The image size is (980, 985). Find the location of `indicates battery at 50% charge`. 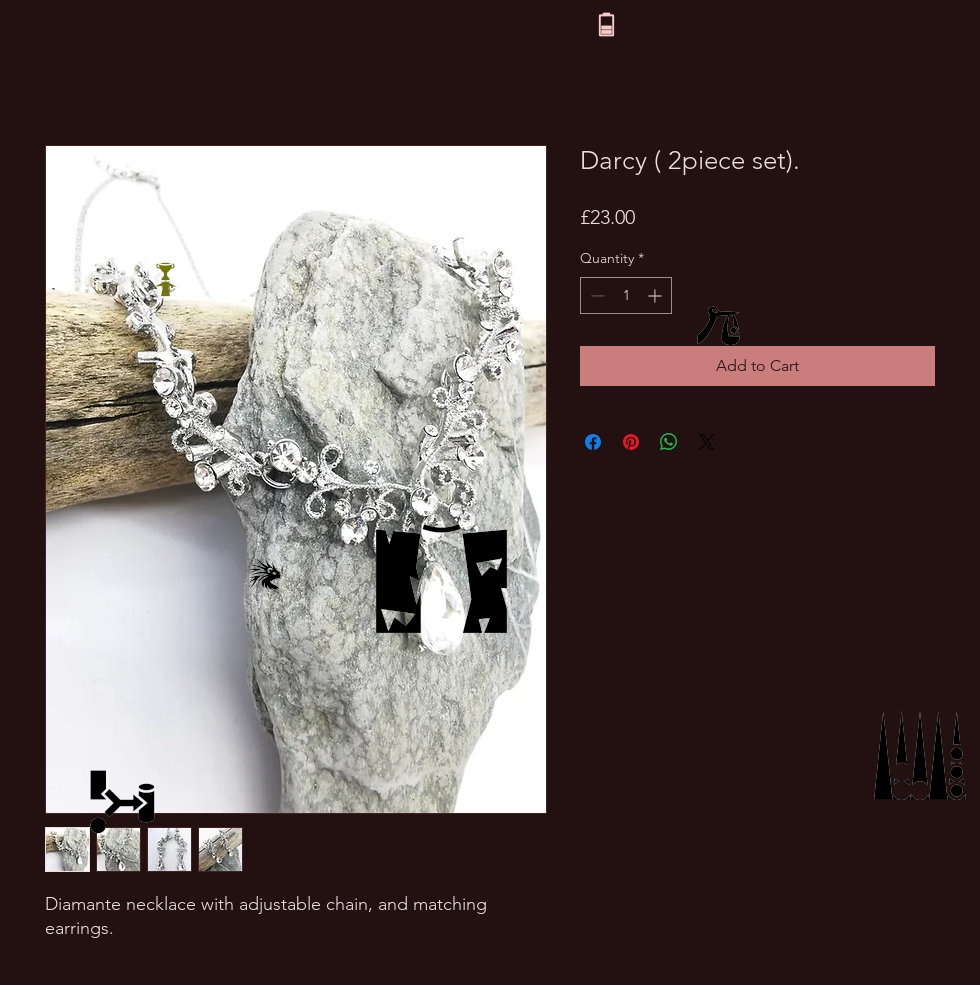

indicates battery at 50% charge is located at coordinates (606, 24).